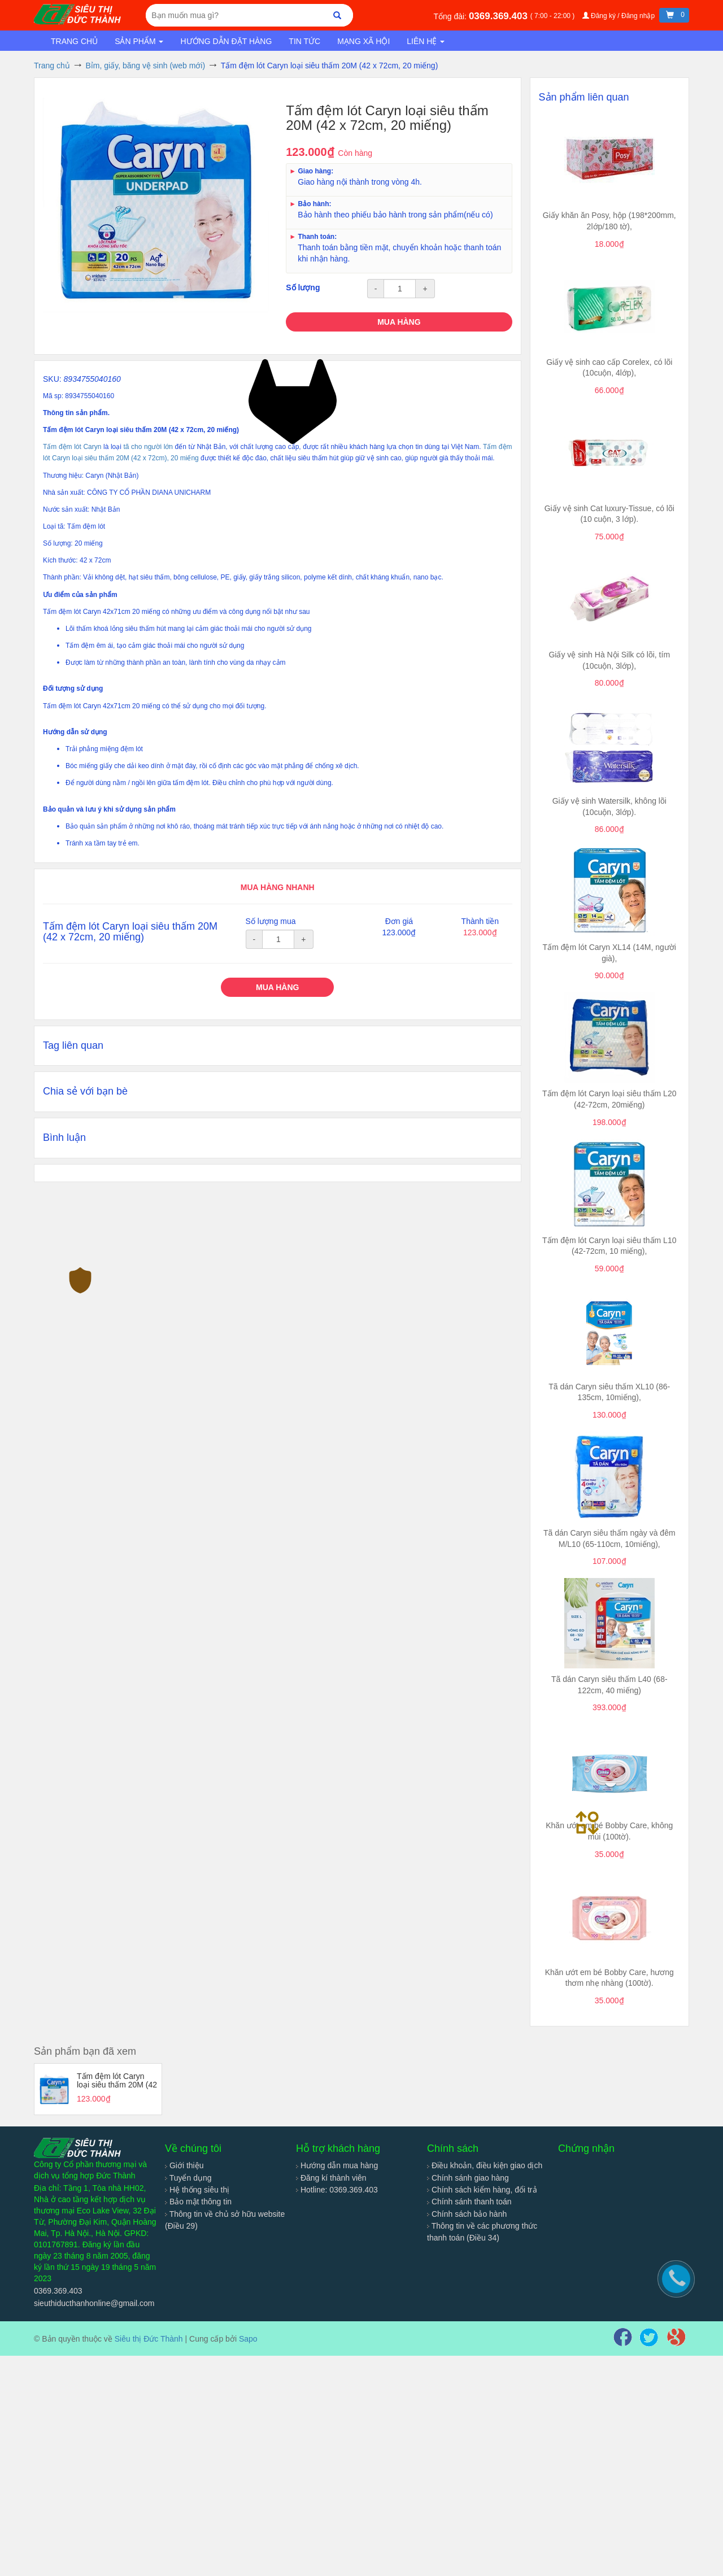  Describe the element at coordinates (80, 1280) in the screenshot. I see `open NextDNS settings` at that location.